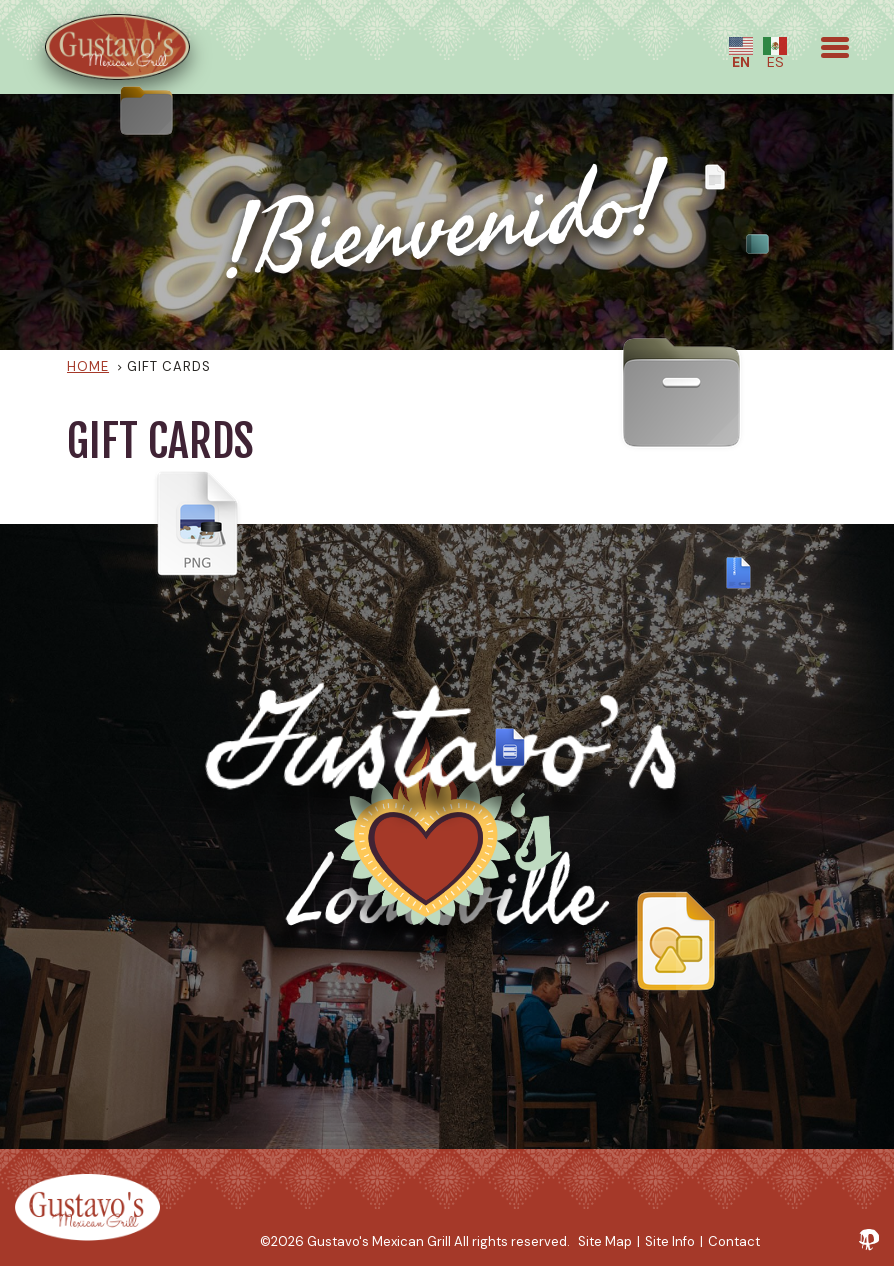 This screenshot has height=1266, width=894. I want to click on open the file manager application, so click(681, 392).